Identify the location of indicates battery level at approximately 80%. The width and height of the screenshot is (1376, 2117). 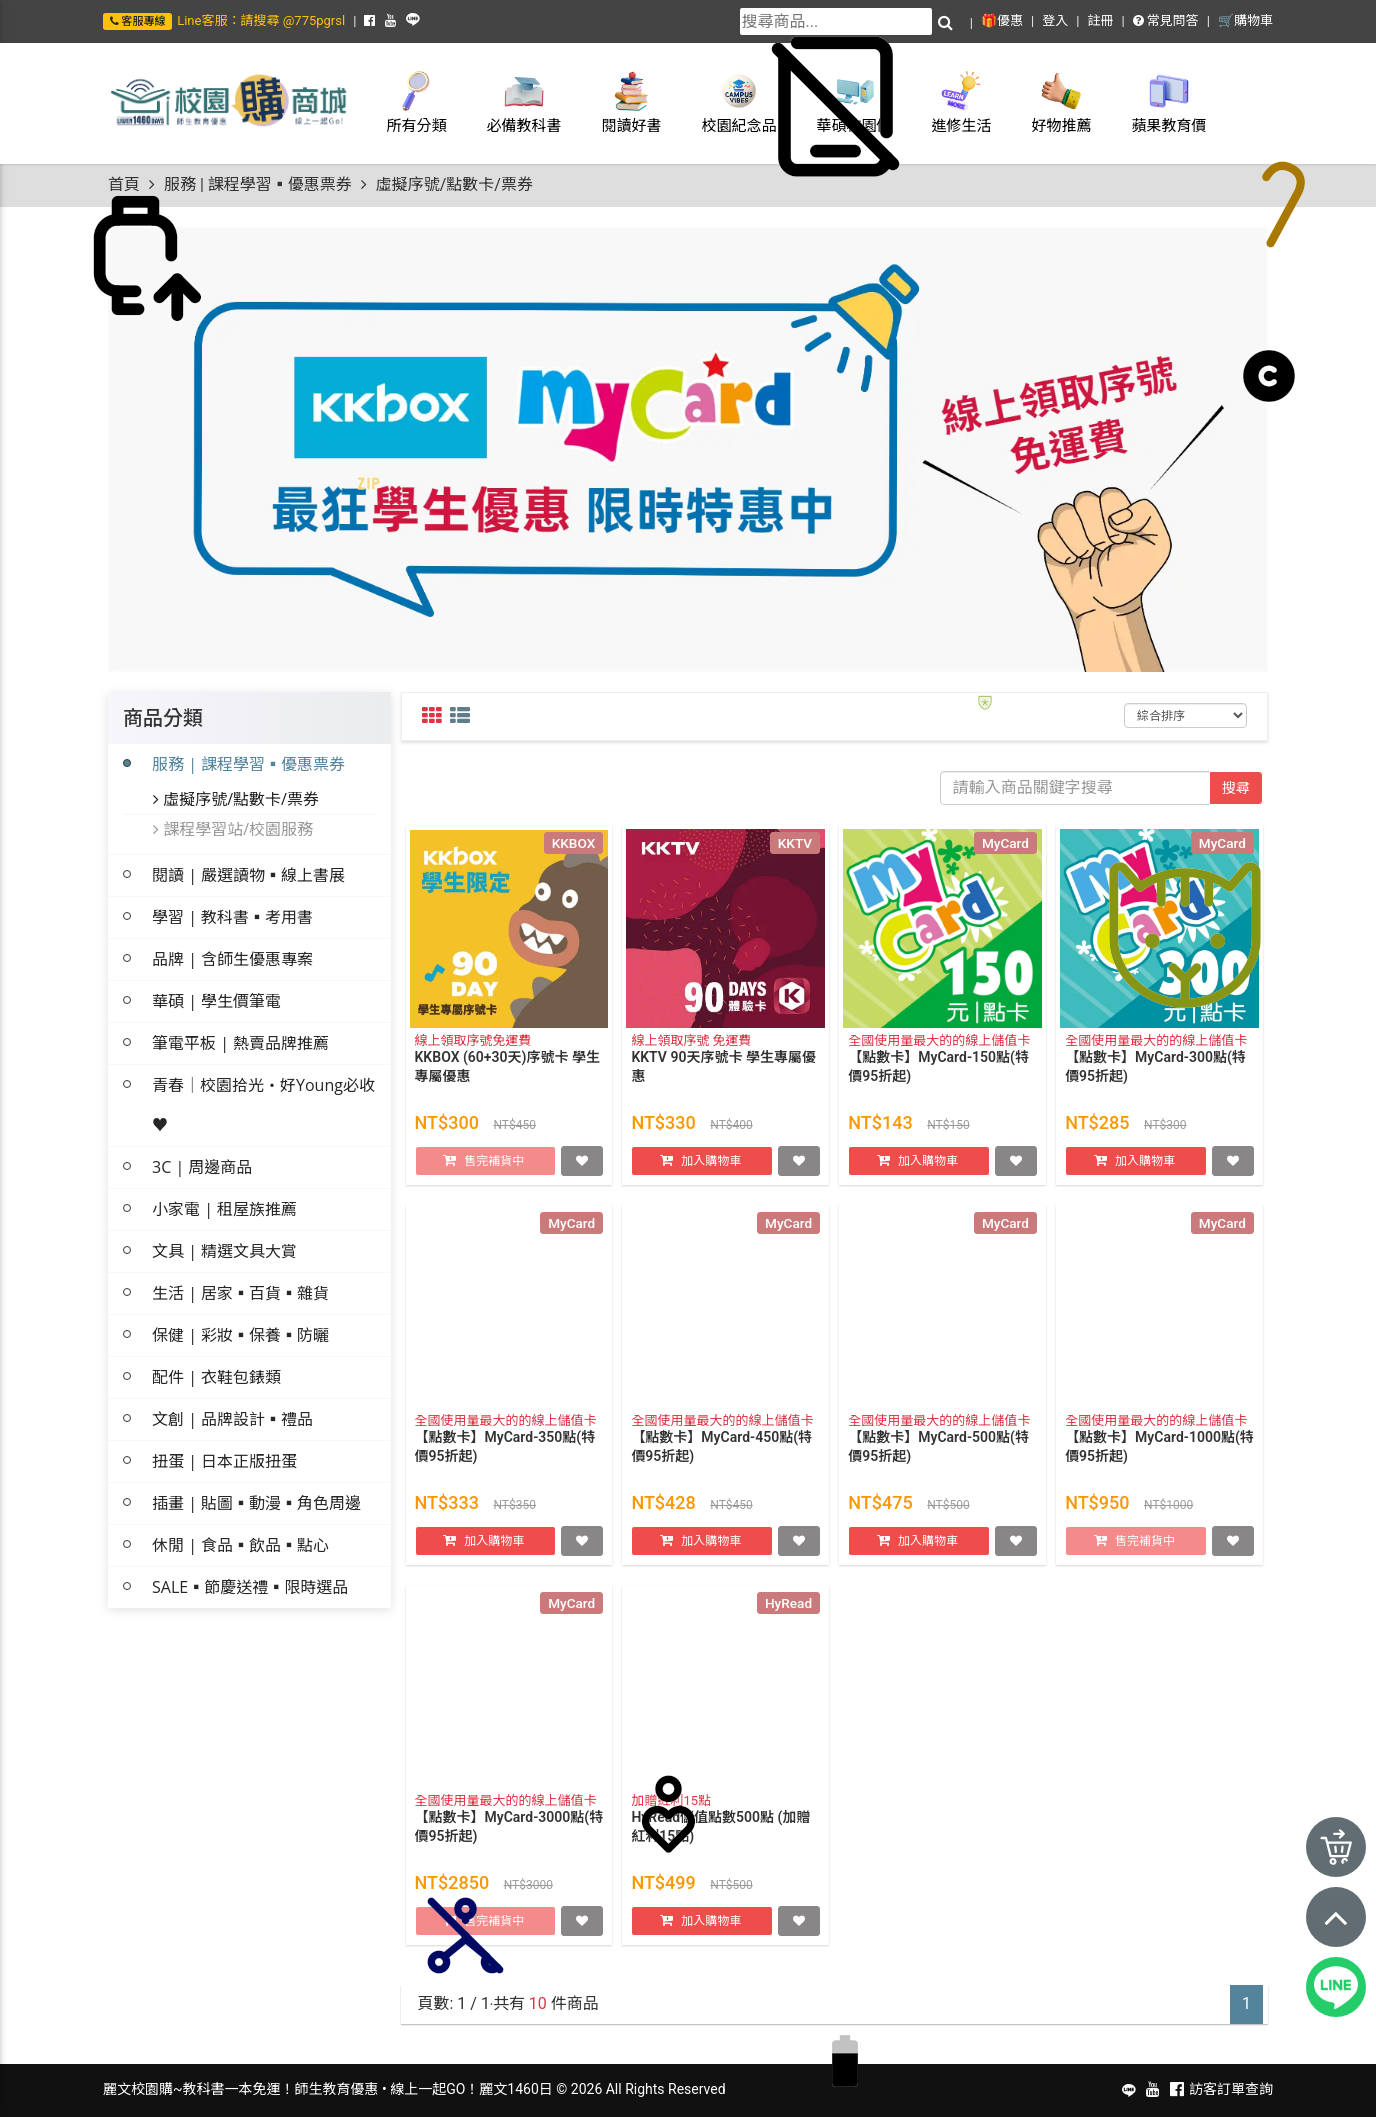
(845, 2061).